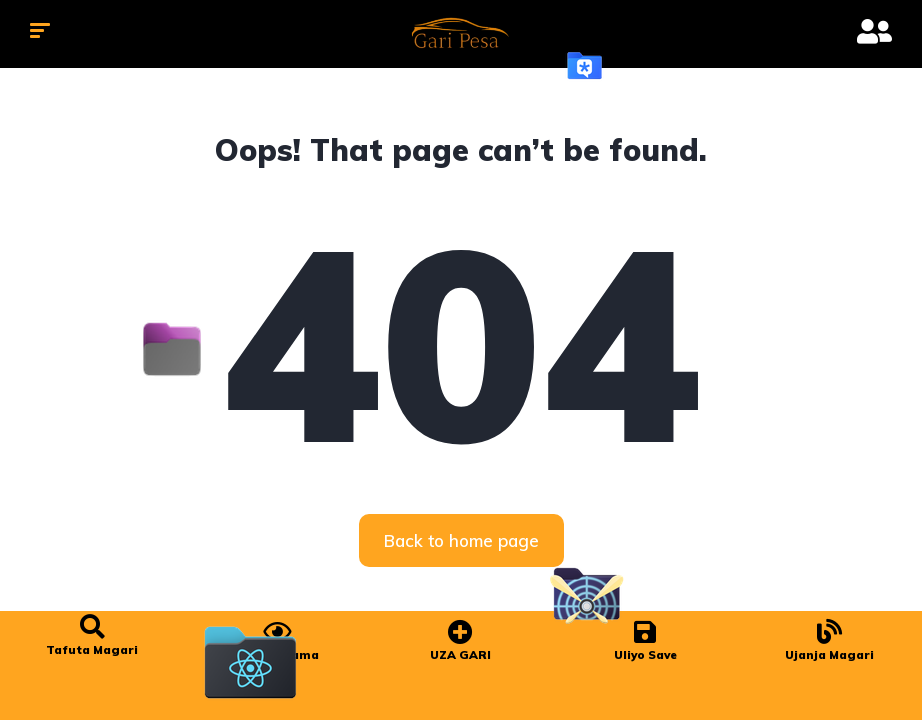 The image size is (922, 720). I want to click on open react project folder, so click(250, 665).